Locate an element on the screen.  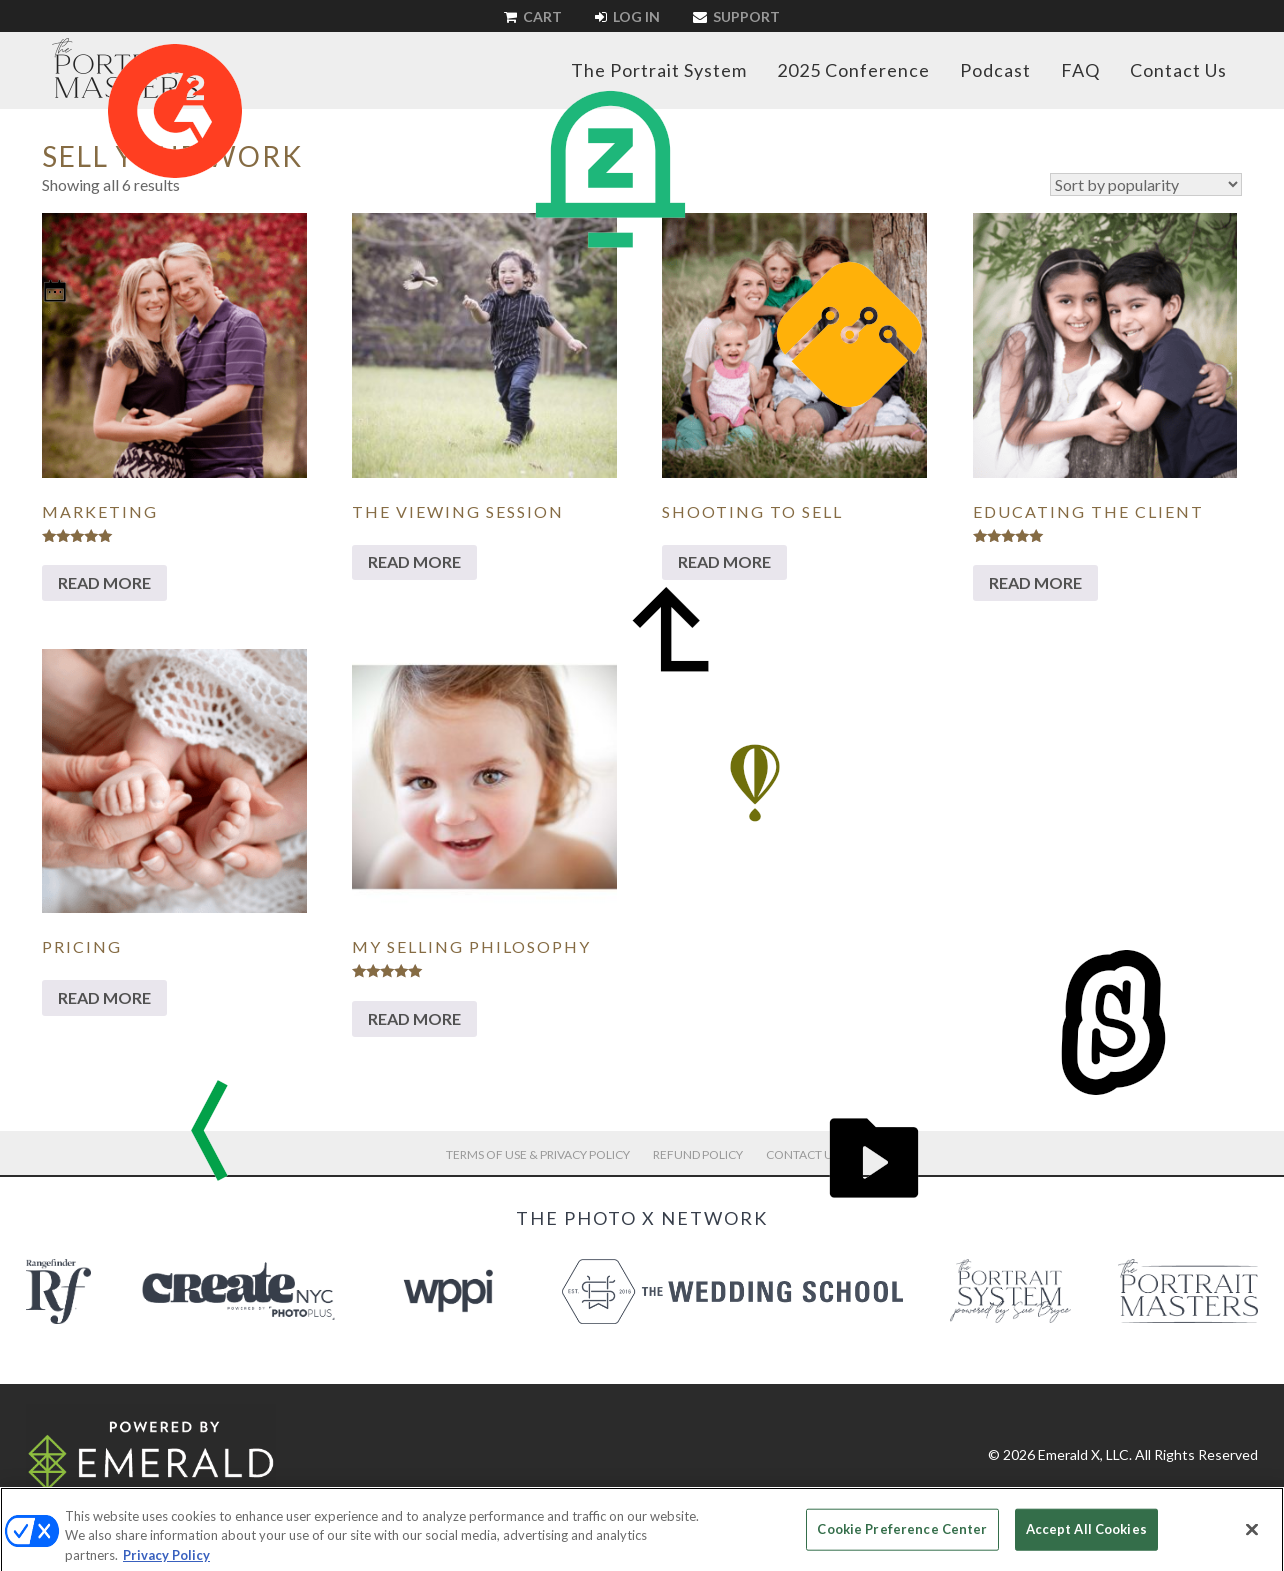
navigate back and up one level is located at coordinates (671, 634).